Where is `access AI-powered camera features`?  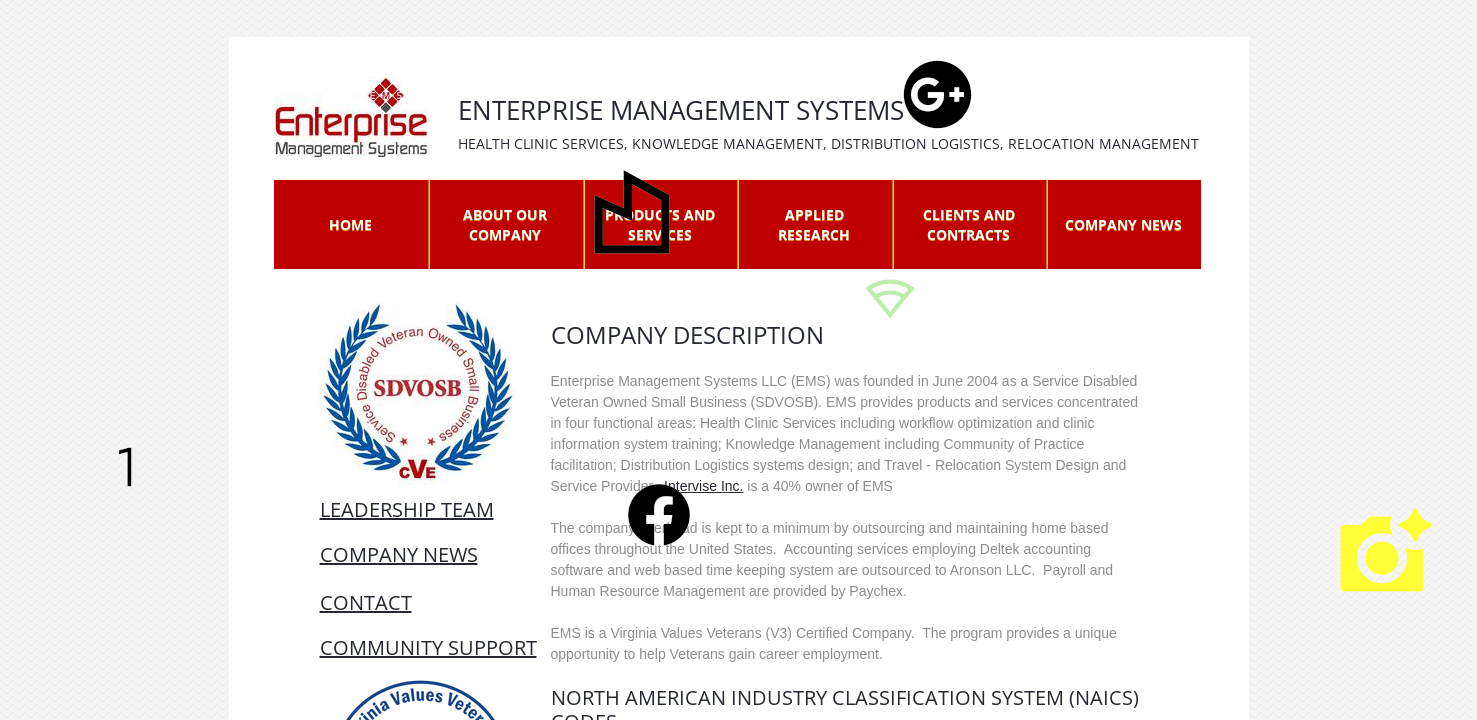 access AI-powered camera features is located at coordinates (1382, 554).